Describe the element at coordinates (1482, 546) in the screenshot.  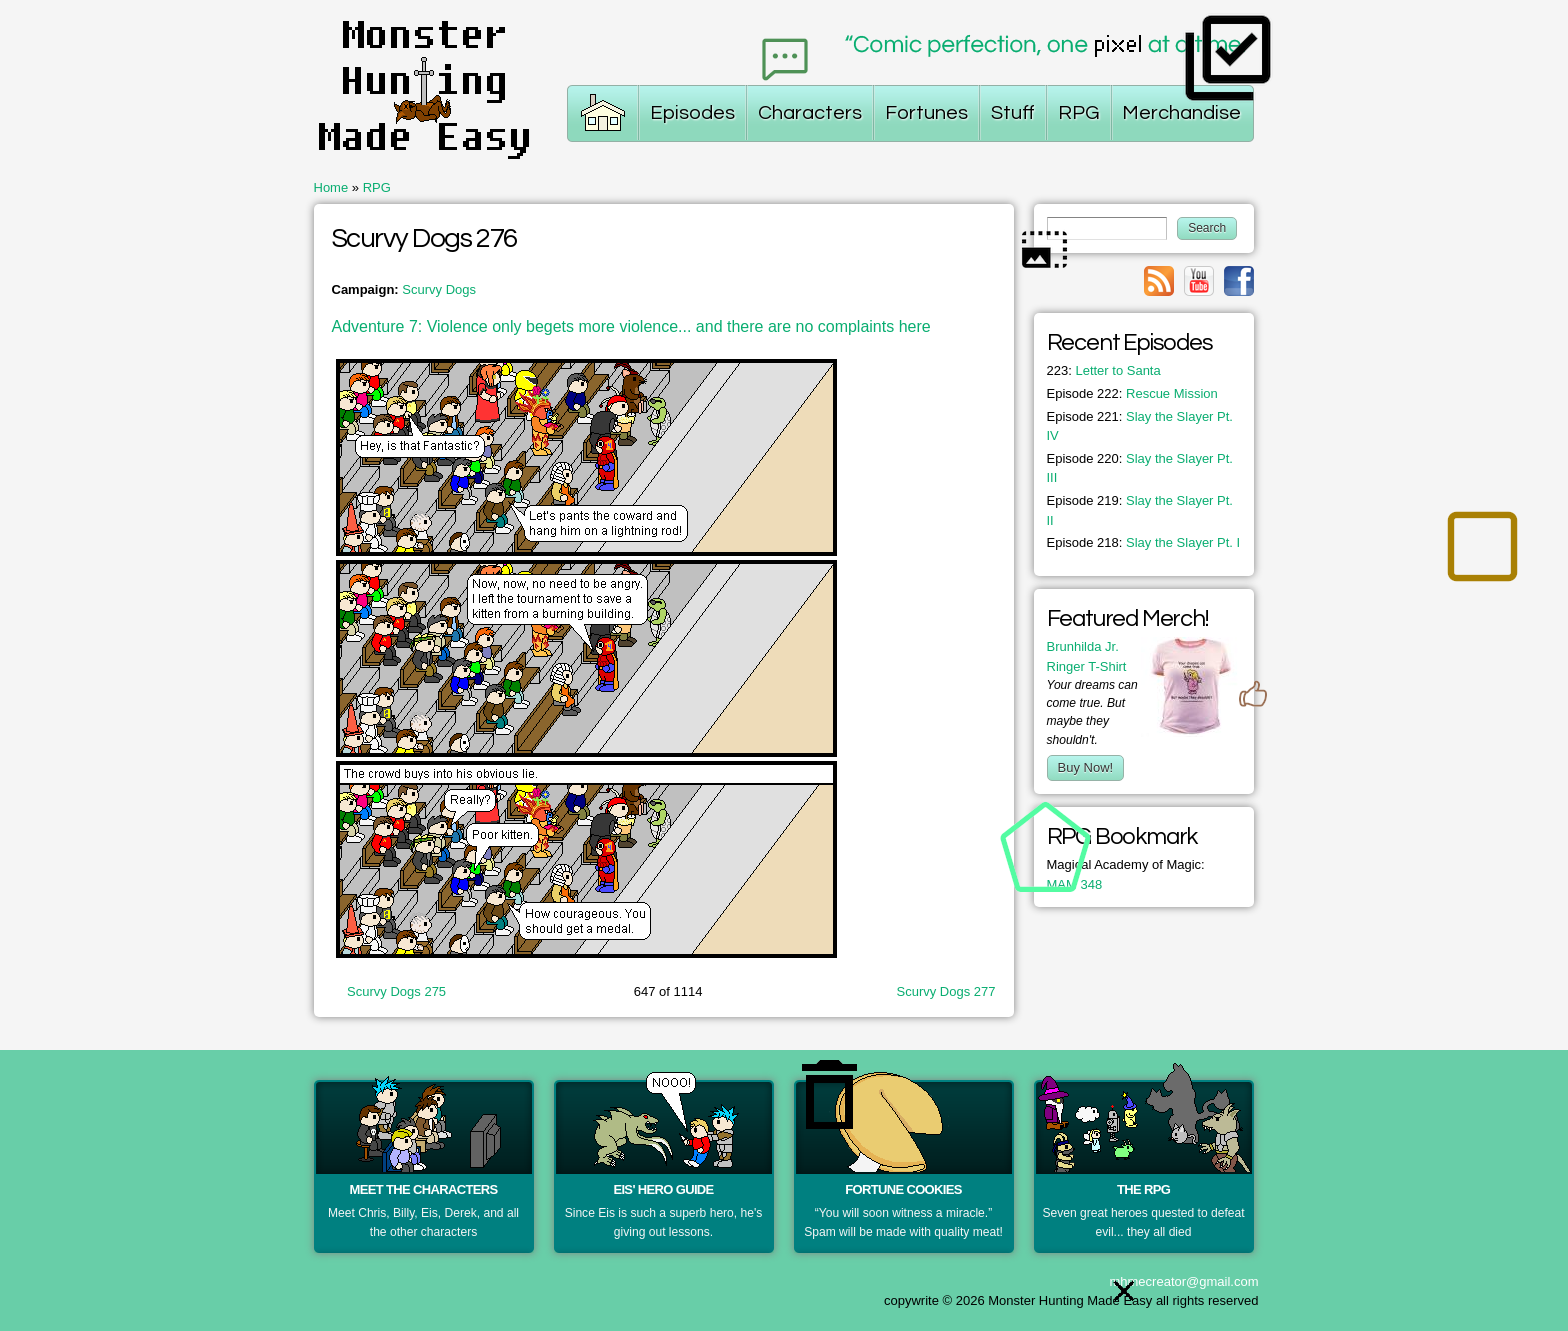
I see `select or deselect an item` at that location.